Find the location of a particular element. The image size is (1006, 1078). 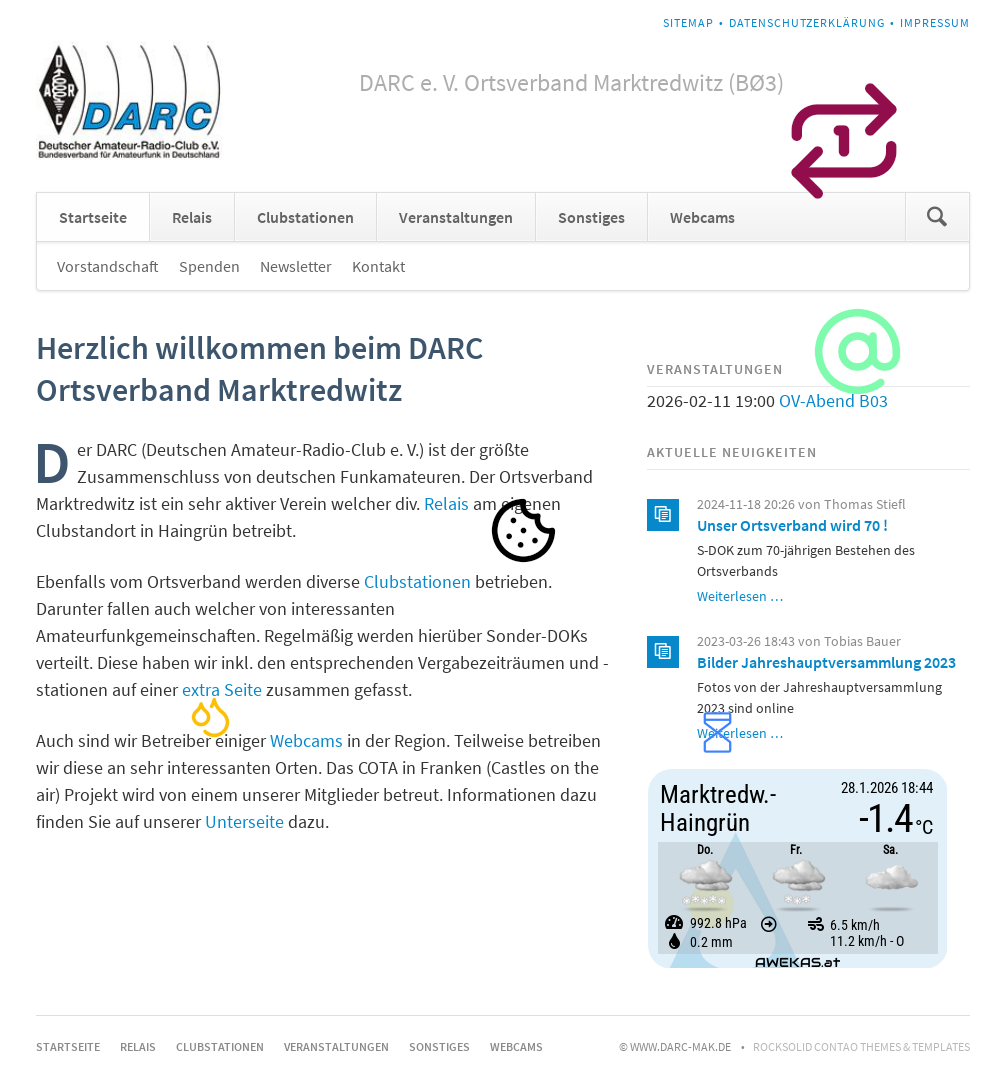

indicates humidity or moisture level is located at coordinates (210, 716).